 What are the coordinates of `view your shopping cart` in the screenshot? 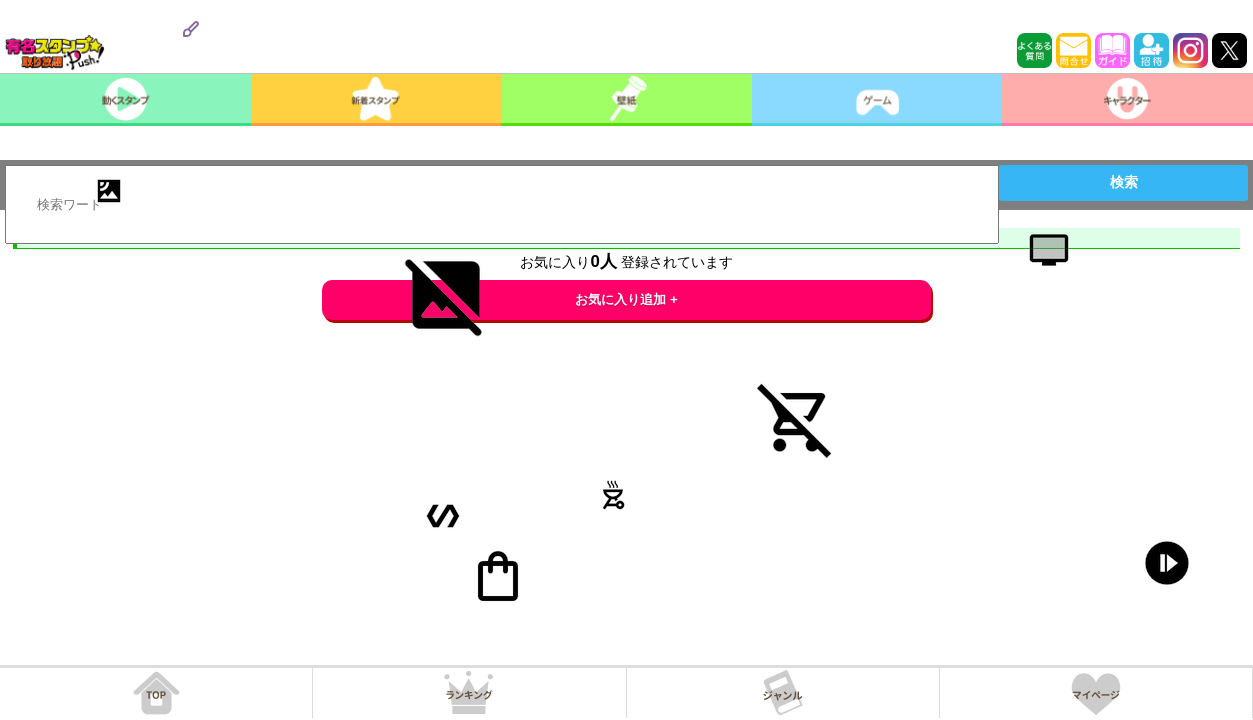 It's located at (498, 576).